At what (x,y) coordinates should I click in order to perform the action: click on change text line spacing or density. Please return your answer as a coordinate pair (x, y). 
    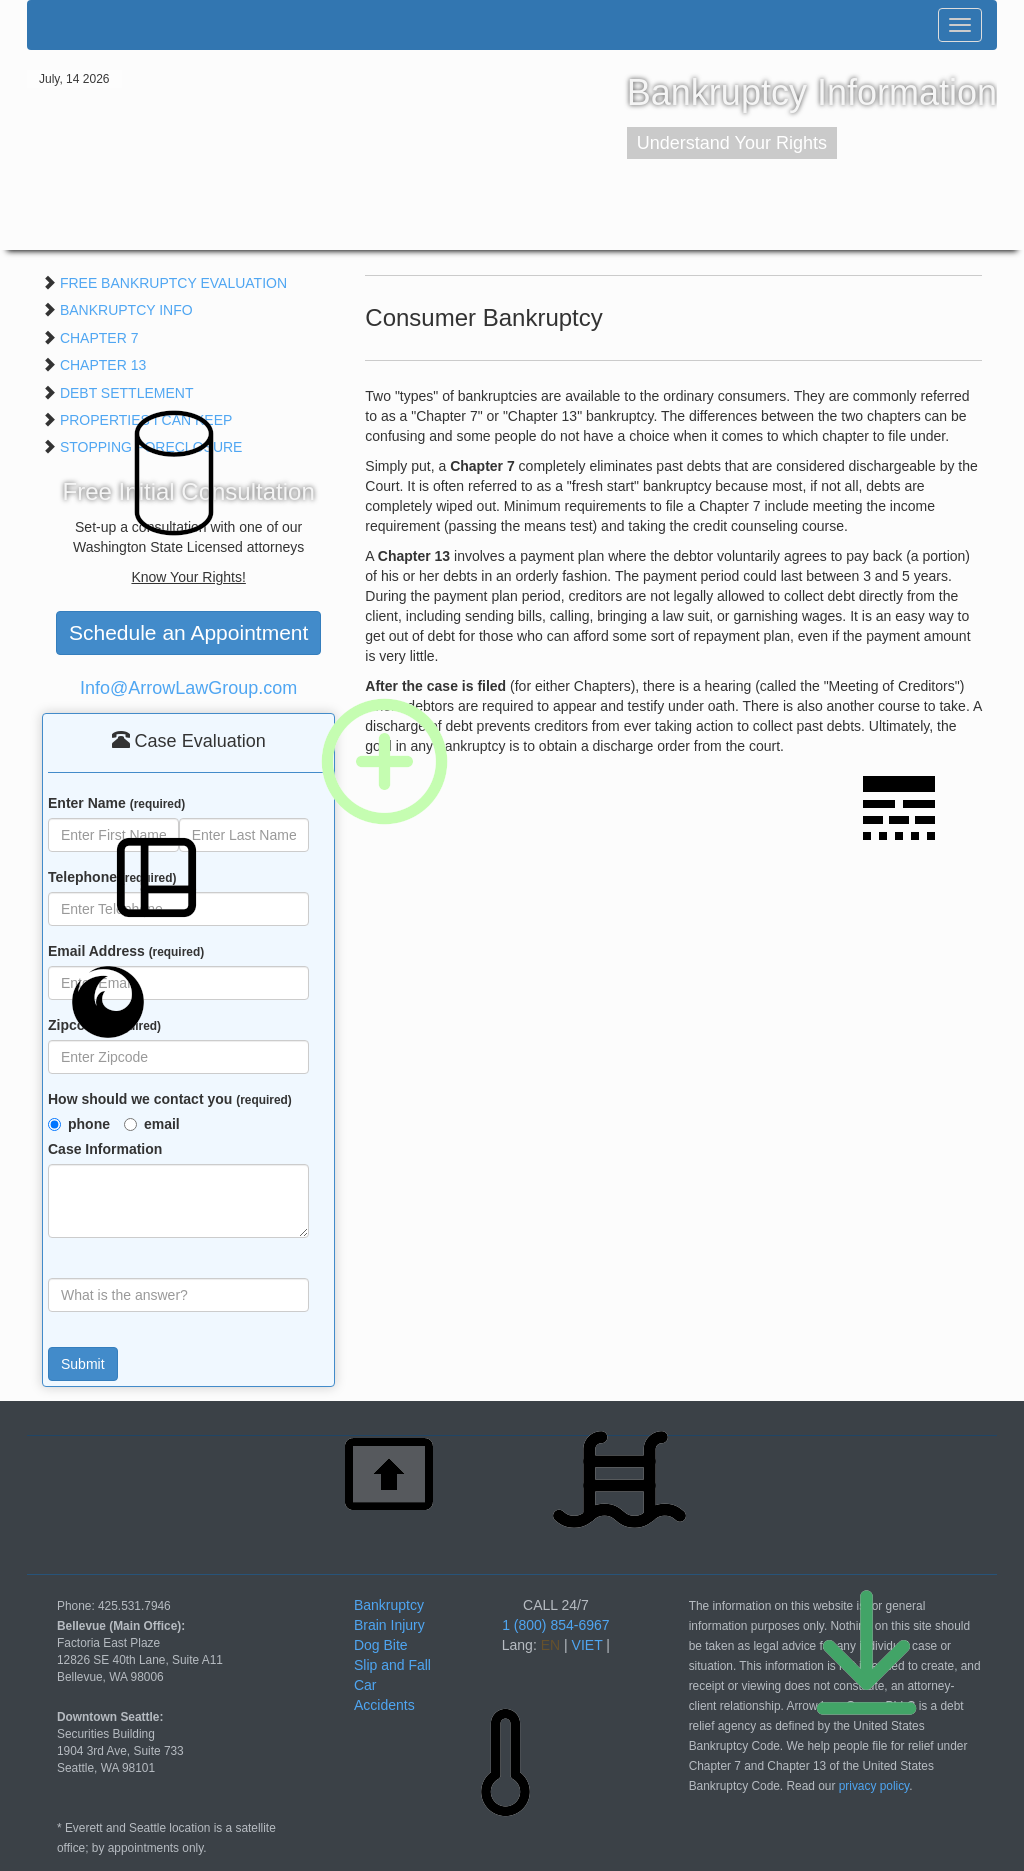
    Looking at the image, I should click on (899, 808).